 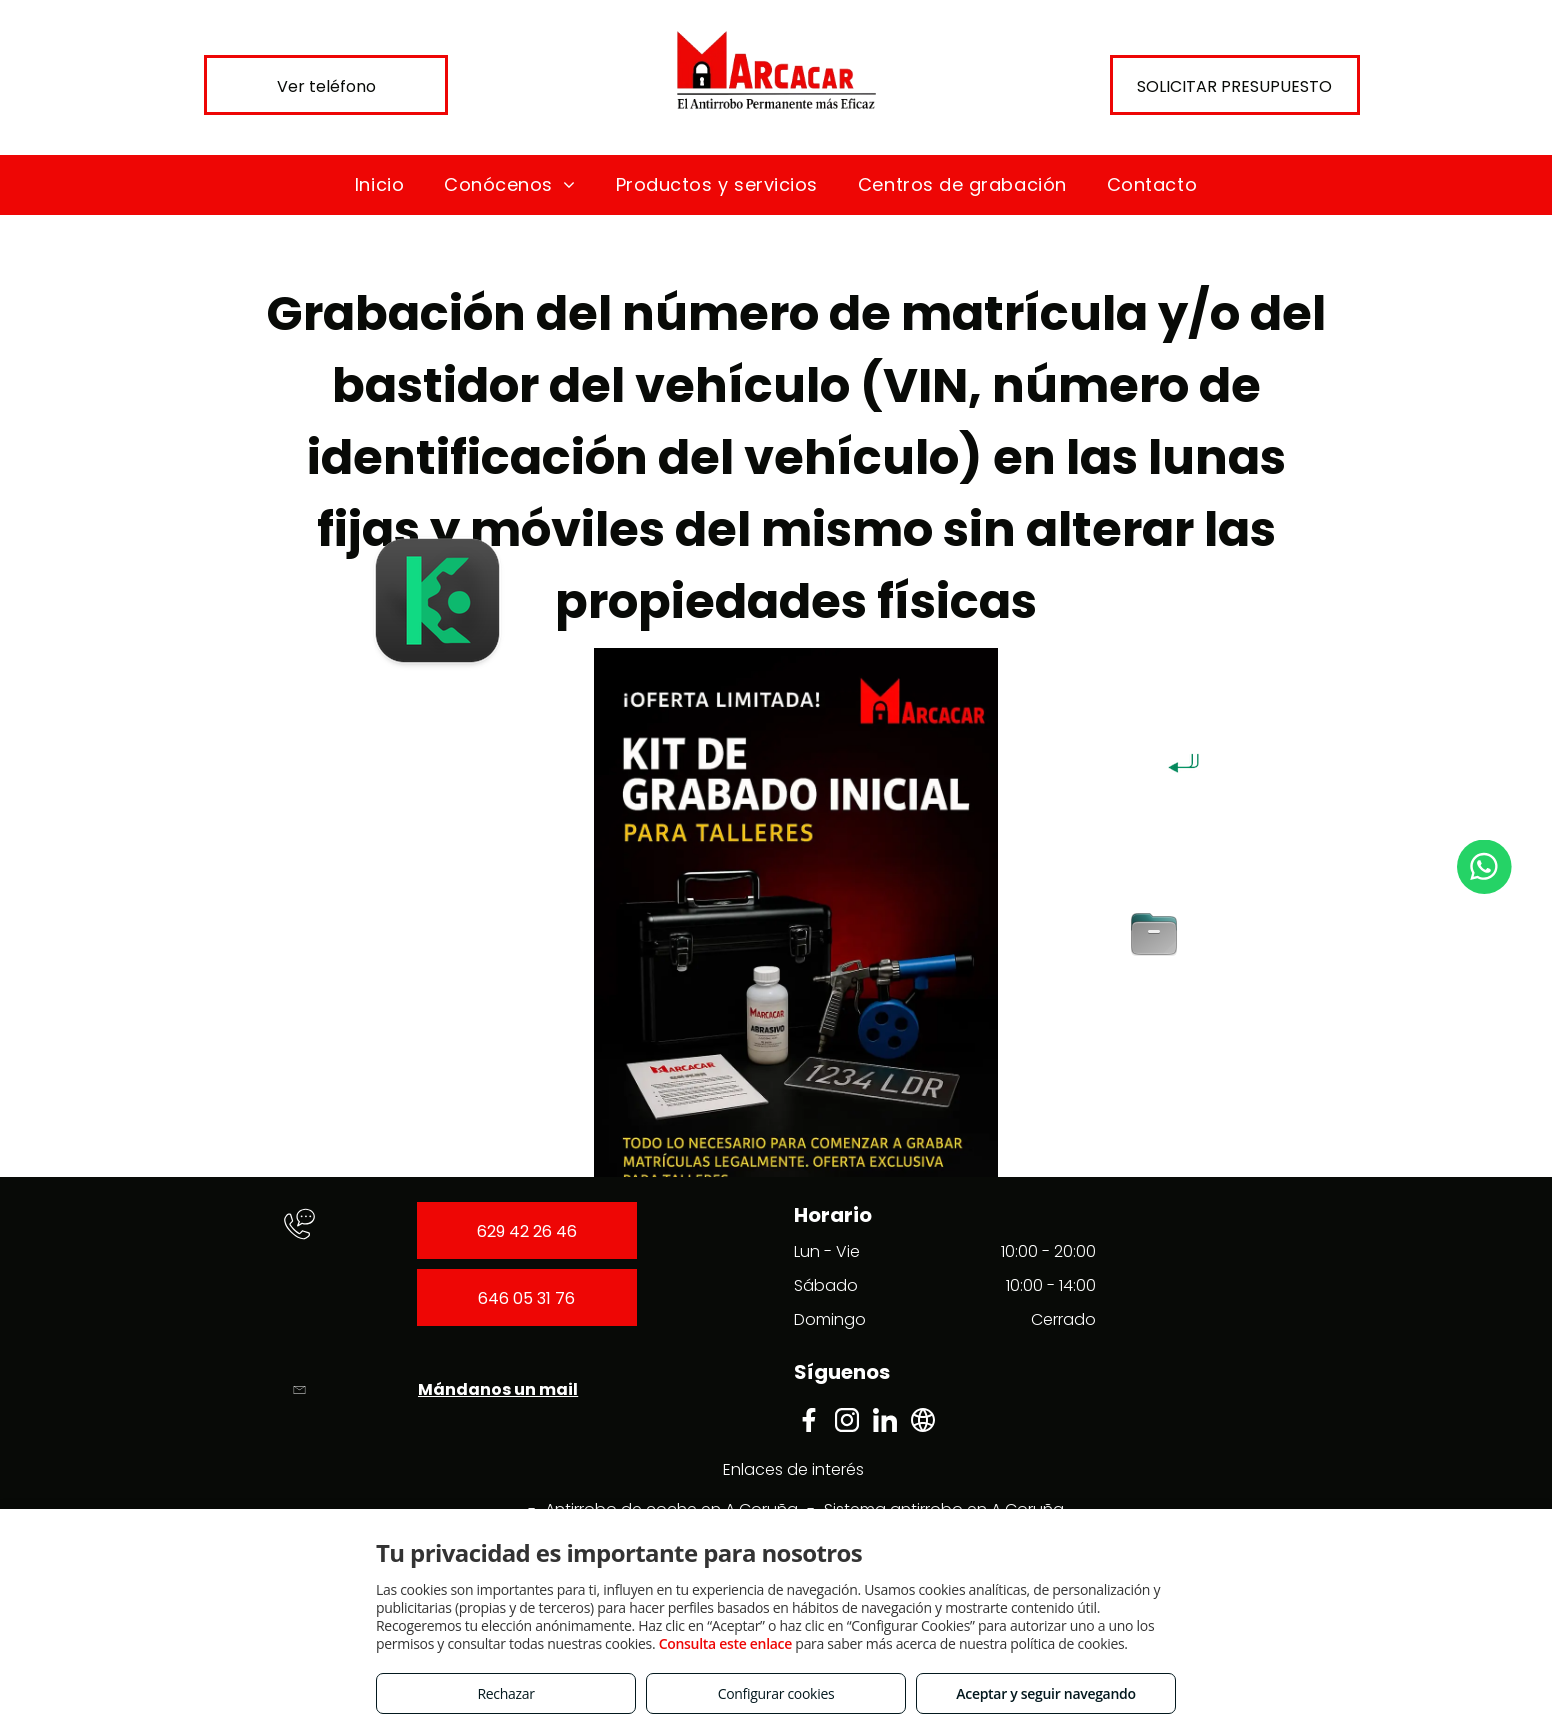 I want to click on open cachyos kernel manager, so click(x=437, y=600).